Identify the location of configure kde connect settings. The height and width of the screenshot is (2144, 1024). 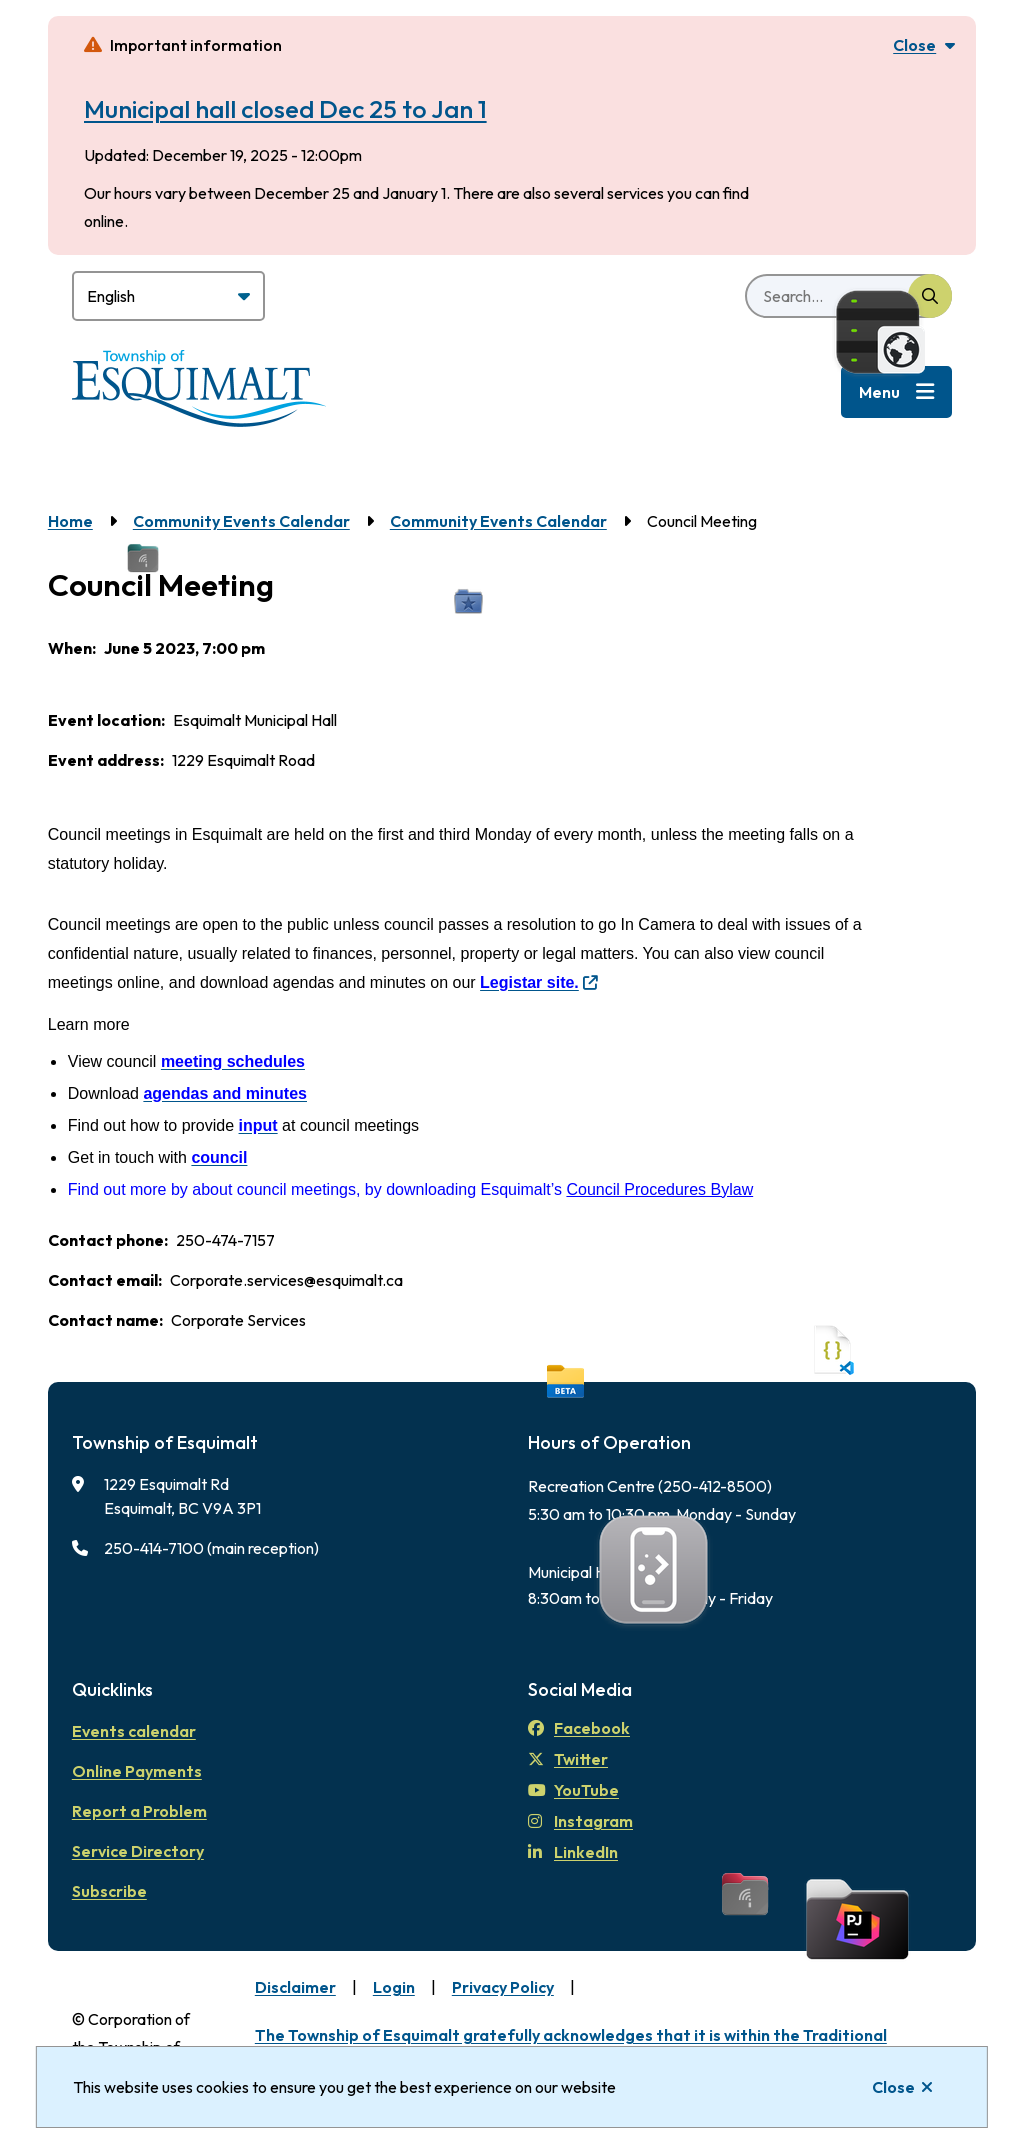
(653, 1571).